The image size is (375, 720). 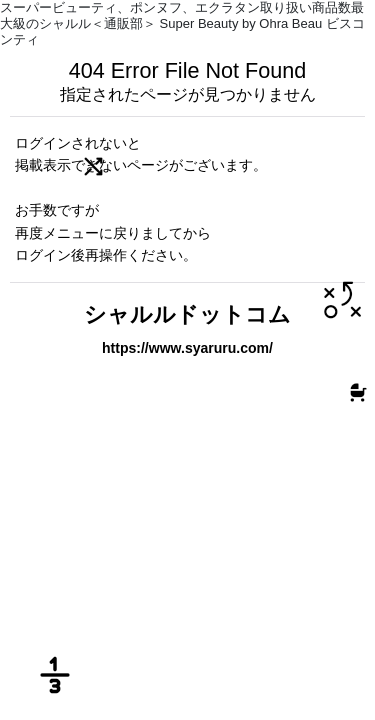 I want to click on fraction or division calculation tool, so click(x=55, y=675).